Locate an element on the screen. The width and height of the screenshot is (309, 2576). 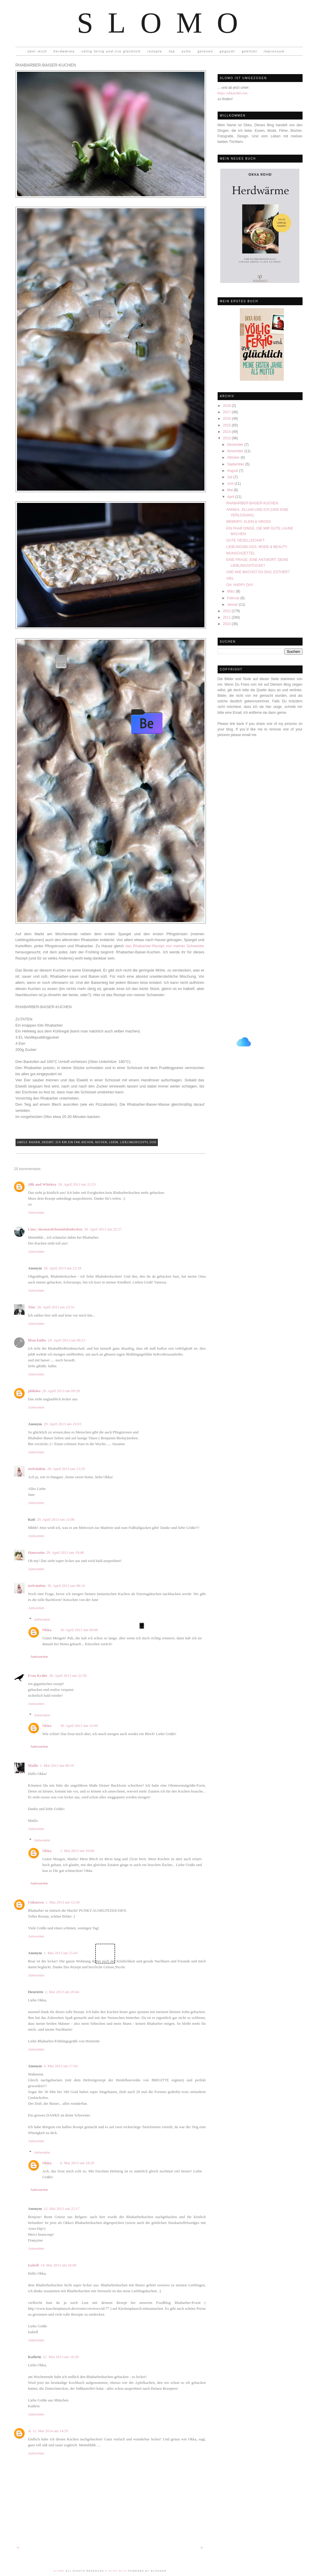
open iCloud+ settings and subscription management is located at coordinates (244, 1042).